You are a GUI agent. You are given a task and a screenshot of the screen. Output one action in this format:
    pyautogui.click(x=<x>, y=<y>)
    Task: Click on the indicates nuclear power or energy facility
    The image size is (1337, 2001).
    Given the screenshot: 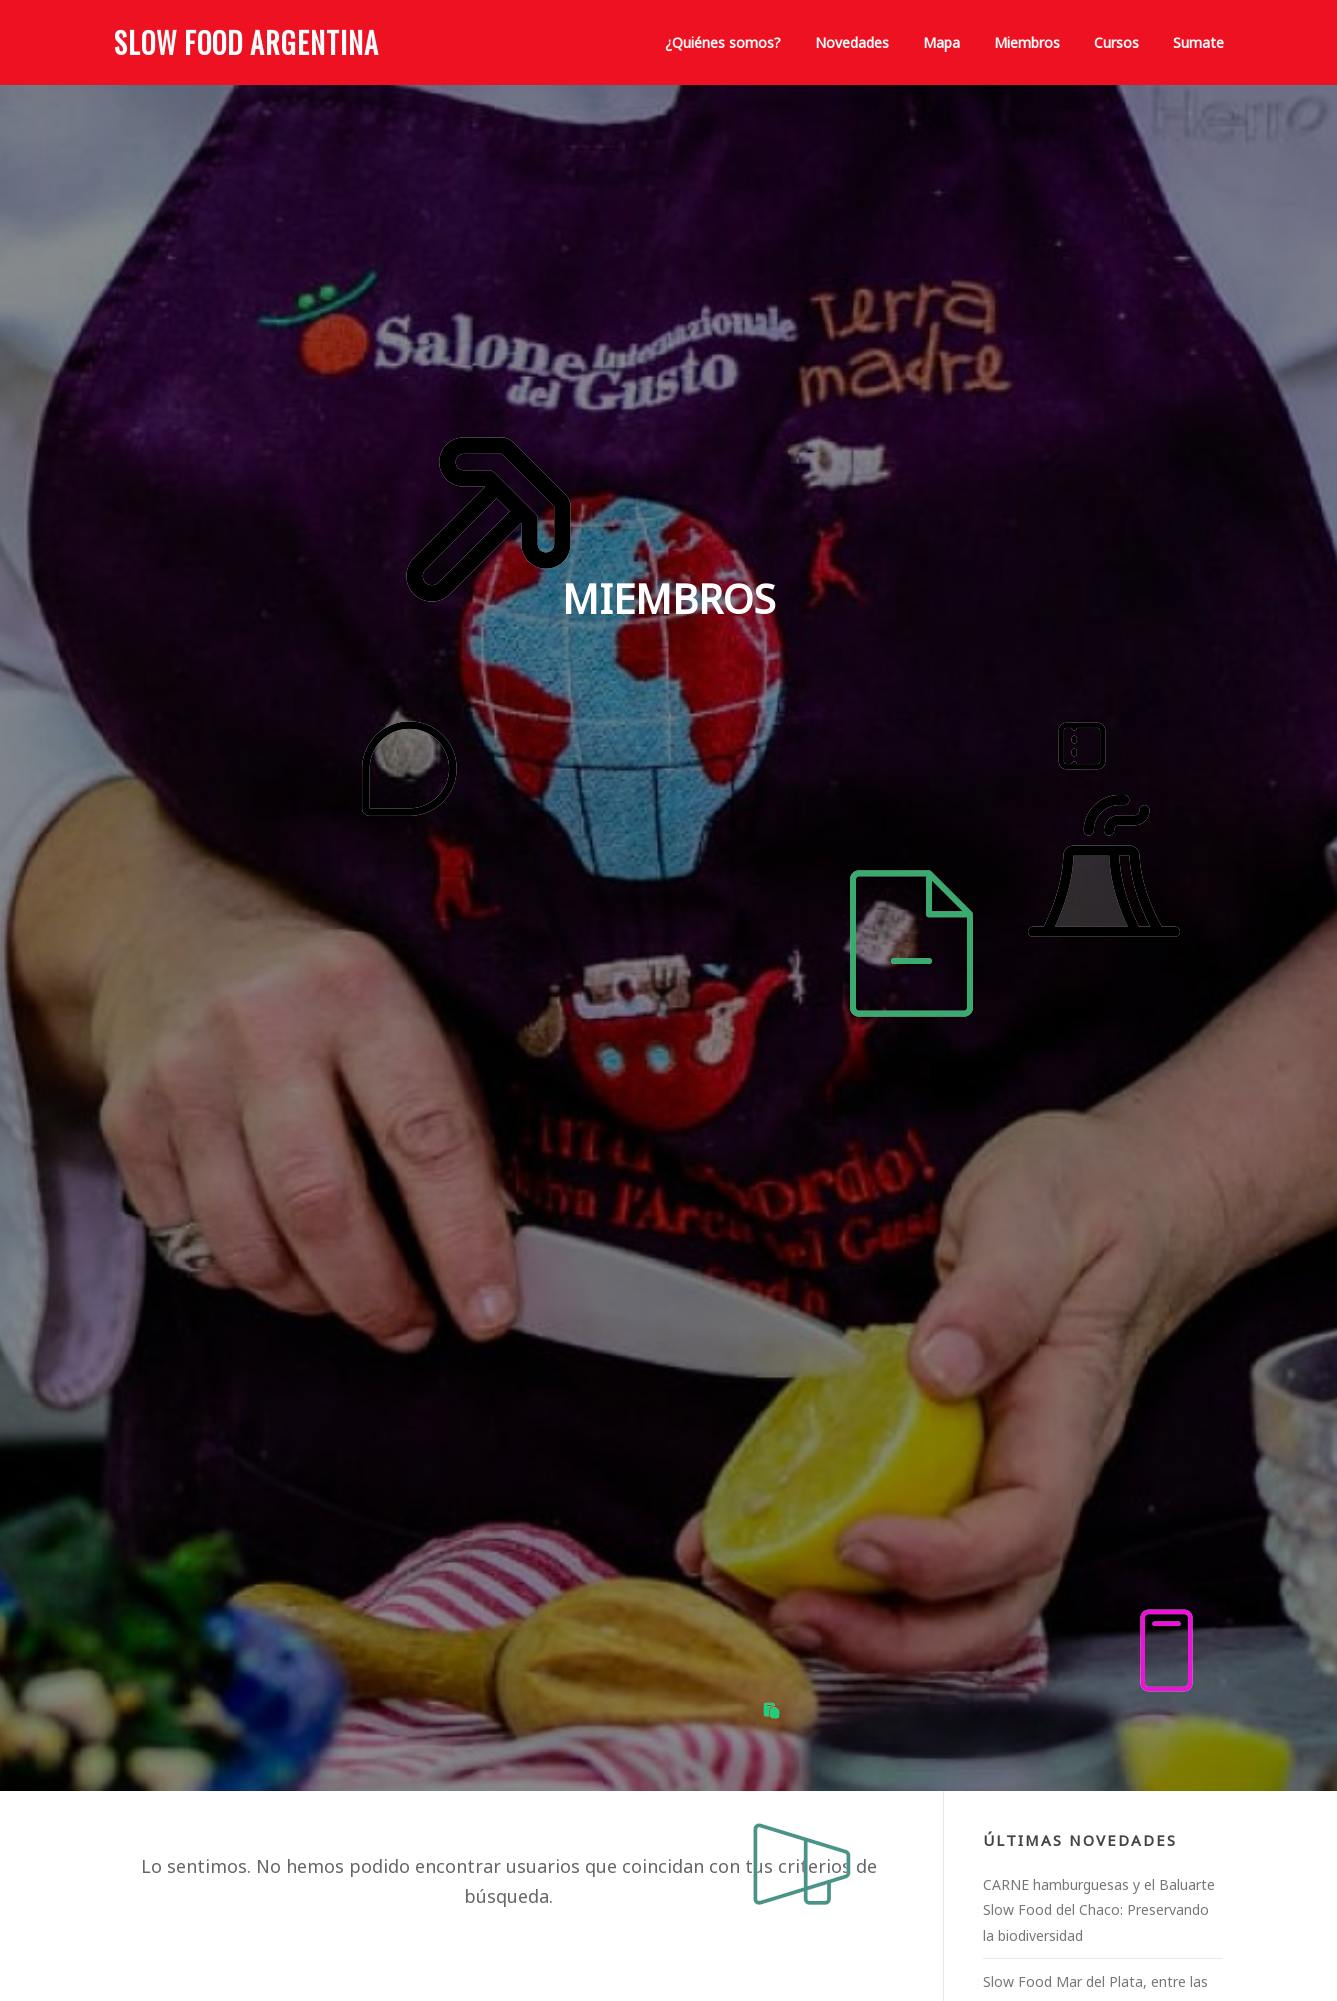 What is the action you would take?
    pyautogui.click(x=1104, y=876)
    